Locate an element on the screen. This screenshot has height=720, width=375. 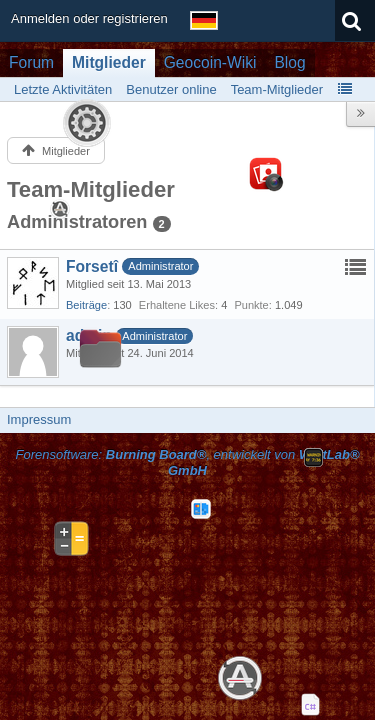
open the calculator app is located at coordinates (71, 538).